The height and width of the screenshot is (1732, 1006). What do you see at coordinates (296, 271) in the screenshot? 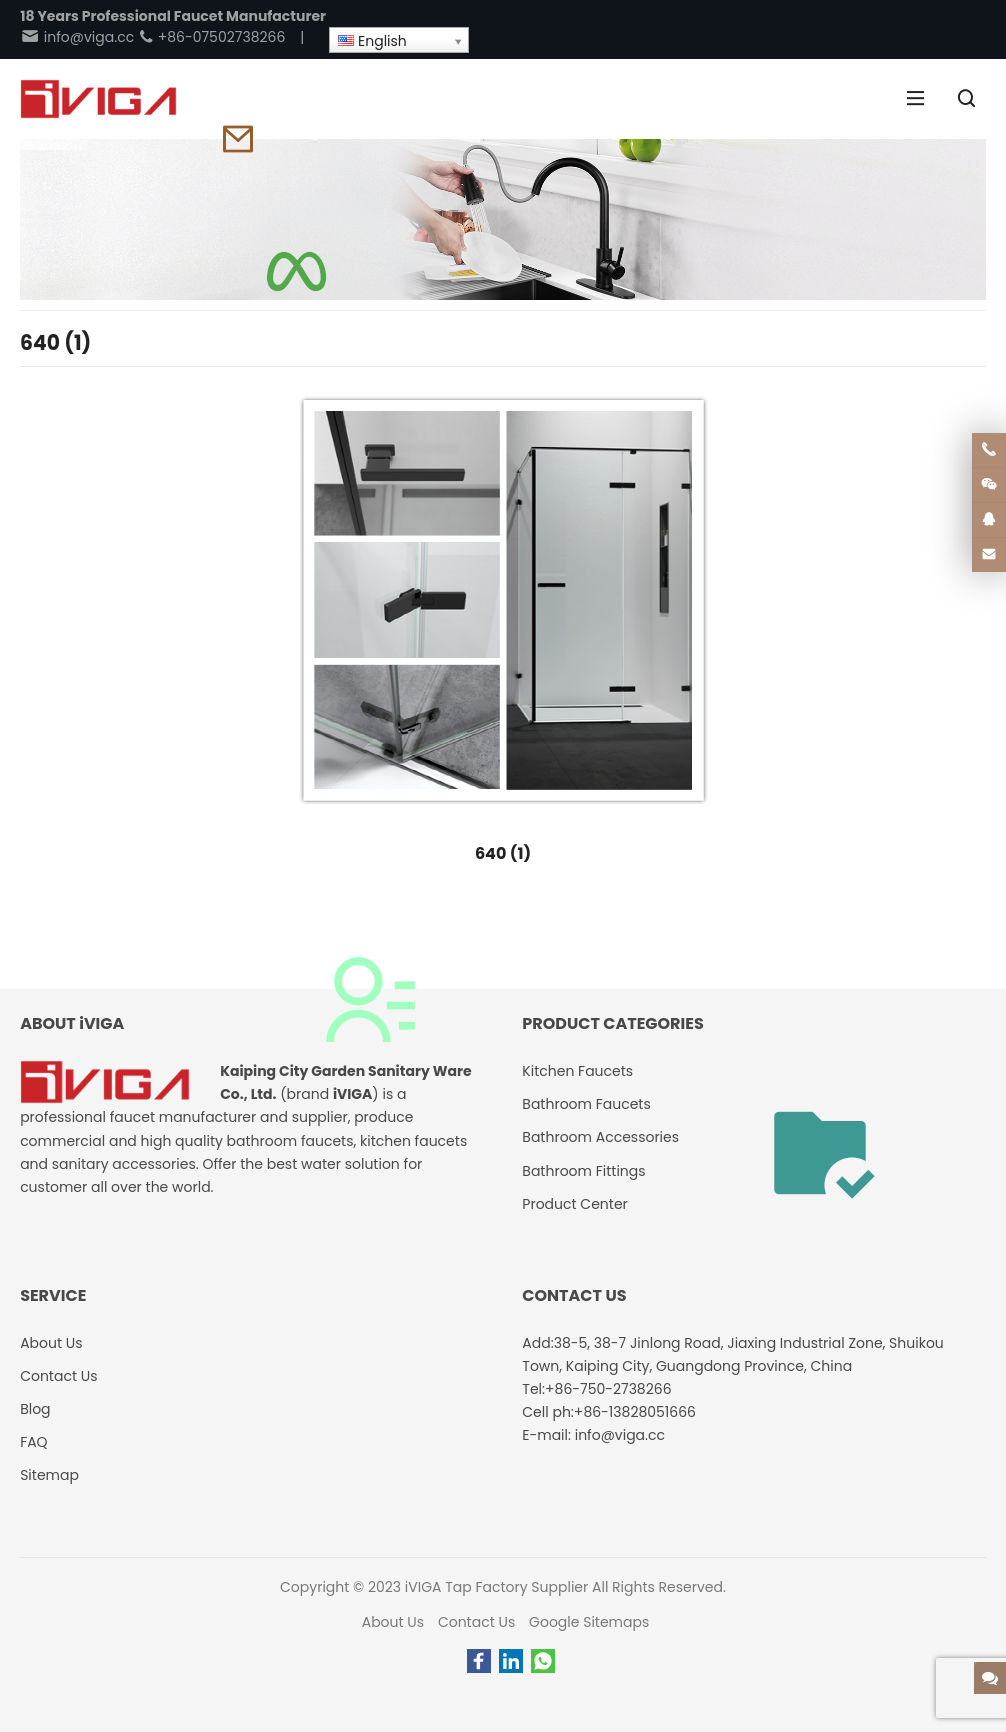
I see `meta company logo` at bounding box center [296, 271].